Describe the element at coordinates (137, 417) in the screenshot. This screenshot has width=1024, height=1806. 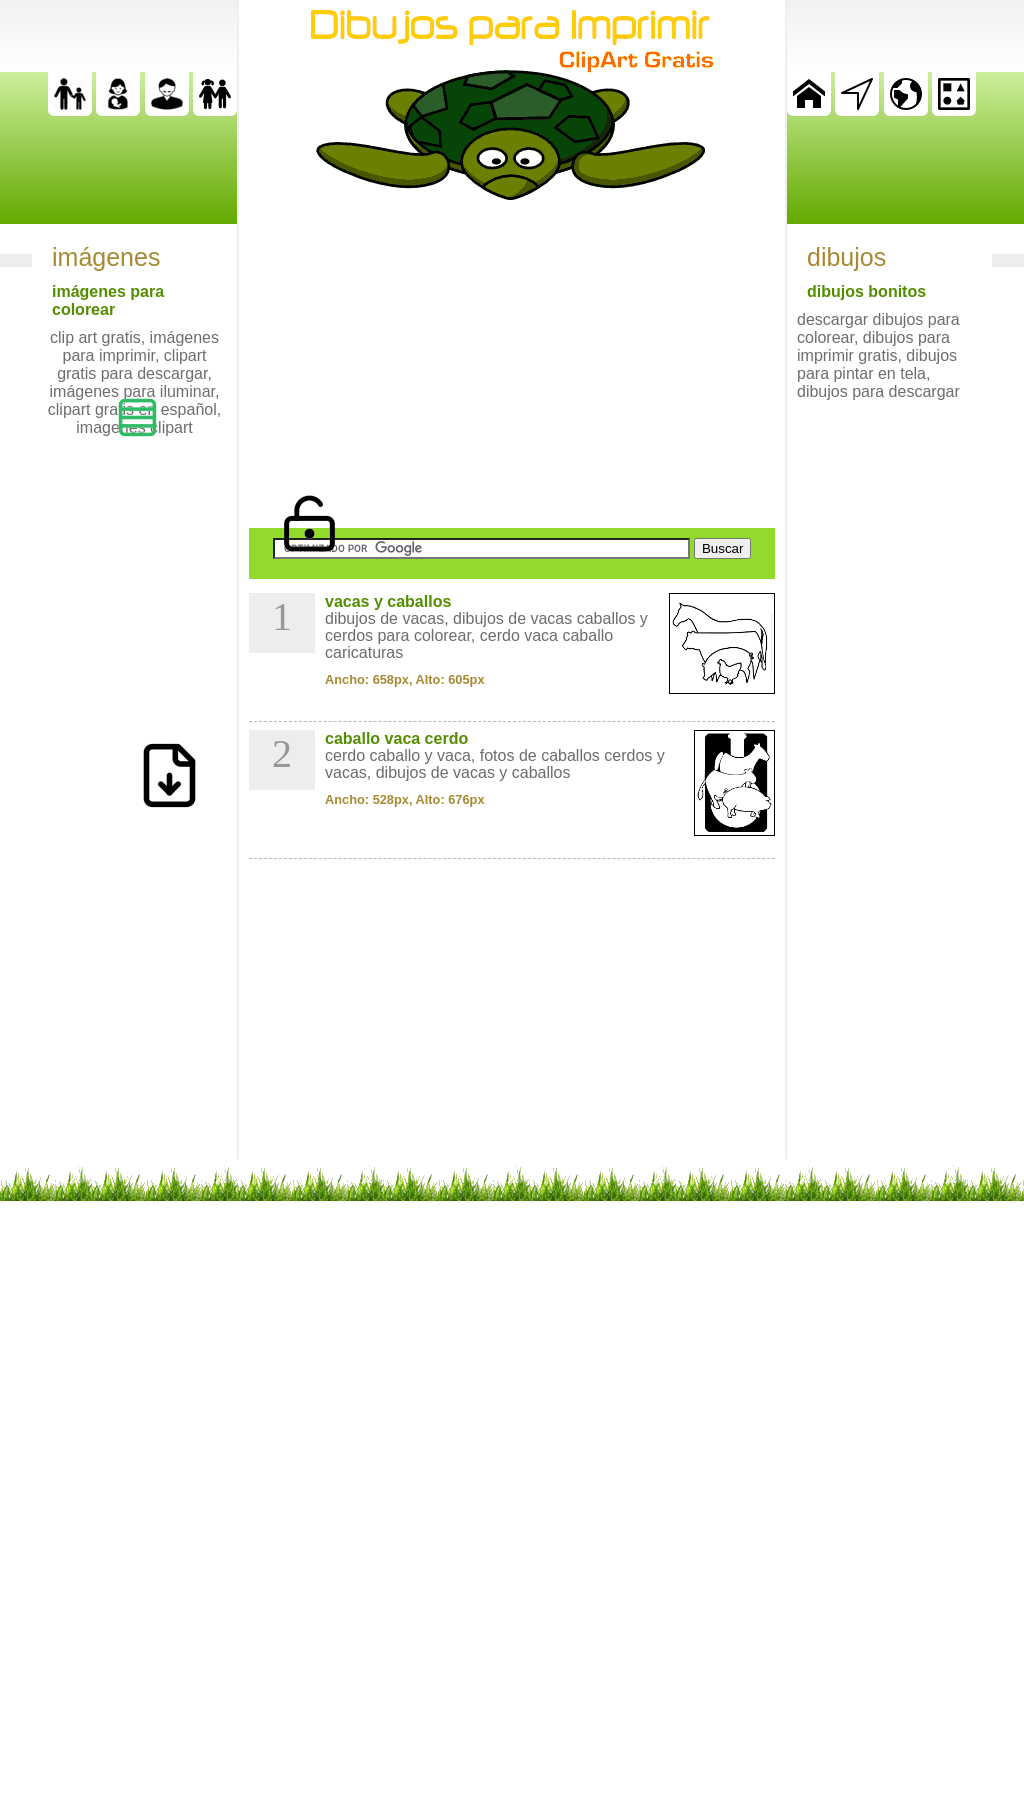
I see `switch to list view` at that location.